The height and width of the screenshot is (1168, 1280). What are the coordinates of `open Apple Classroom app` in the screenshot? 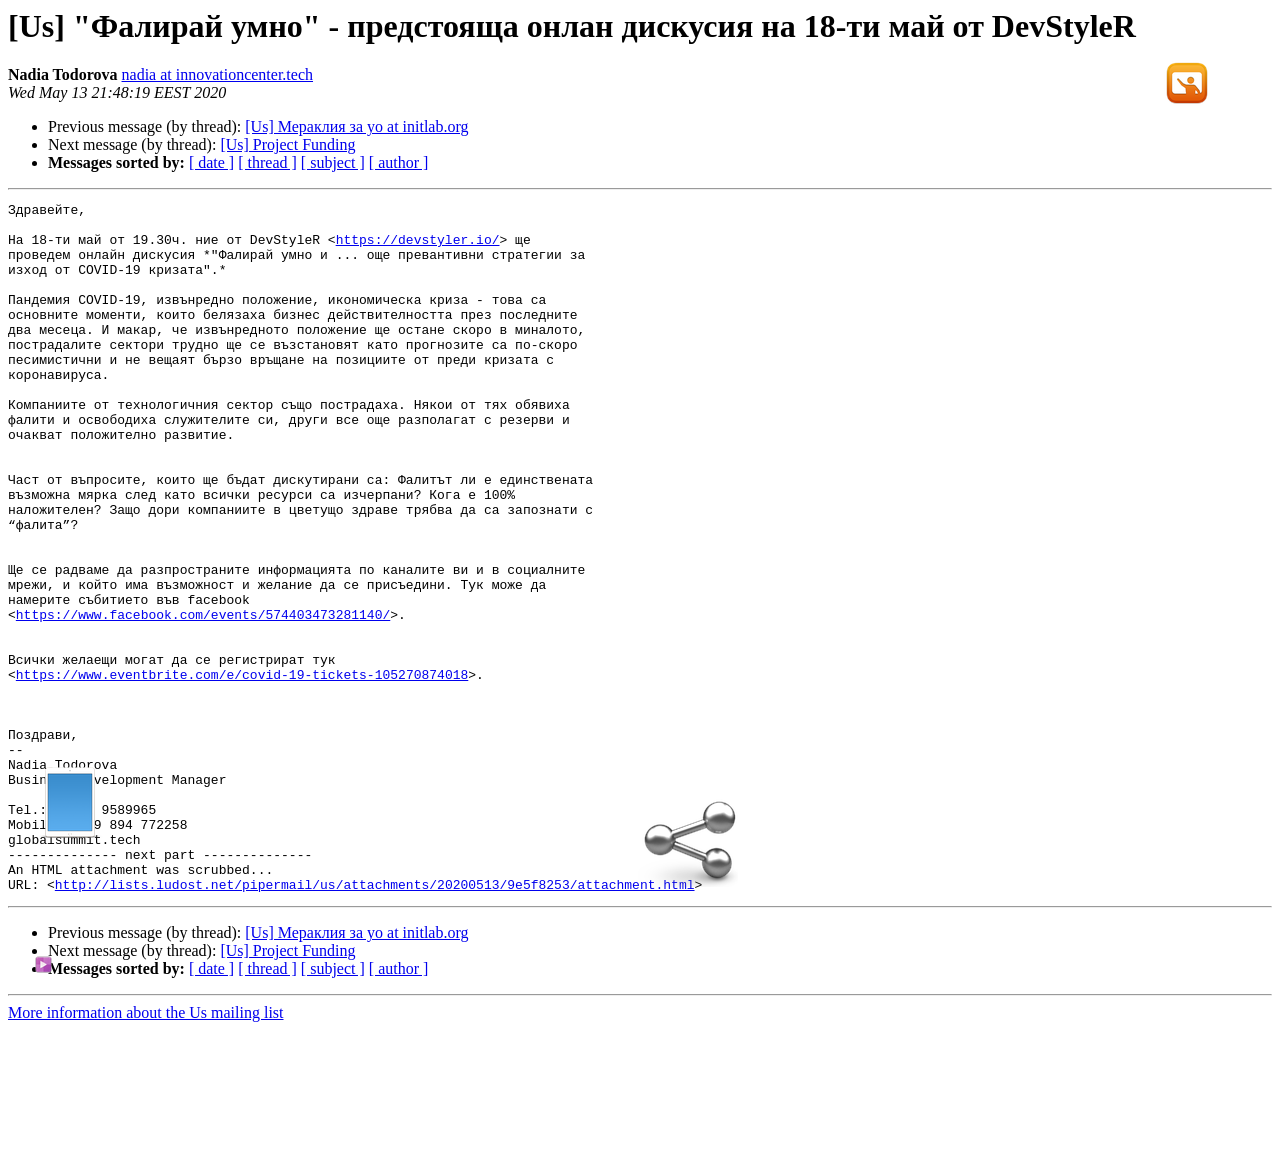 It's located at (1187, 83).